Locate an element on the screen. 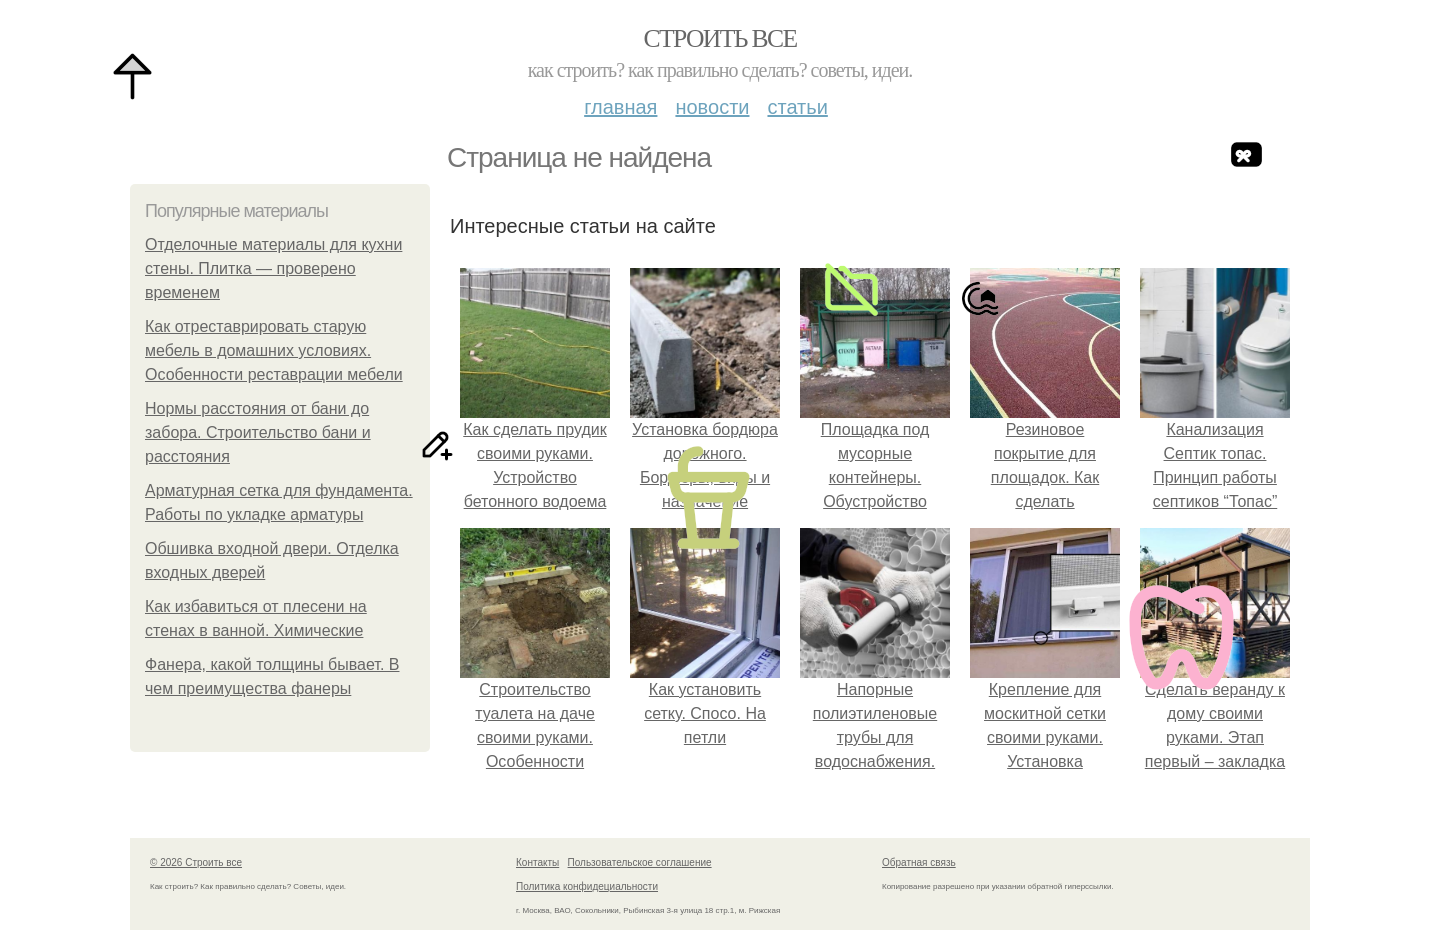  folder access is disabled or unavailable is located at coordinates (851, 289).